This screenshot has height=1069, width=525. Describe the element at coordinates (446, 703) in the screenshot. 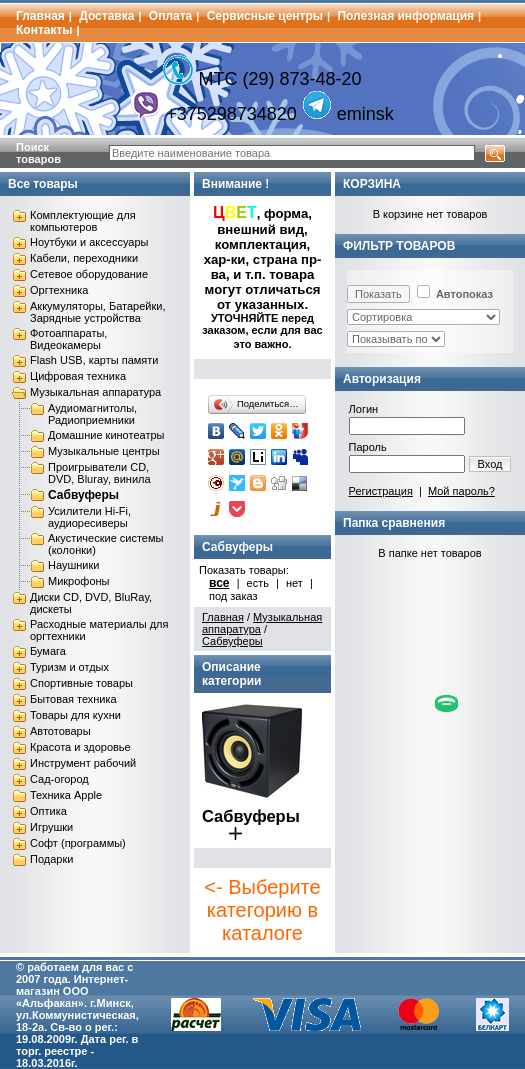

I see `indicates a ring or jewelry item` at that location.